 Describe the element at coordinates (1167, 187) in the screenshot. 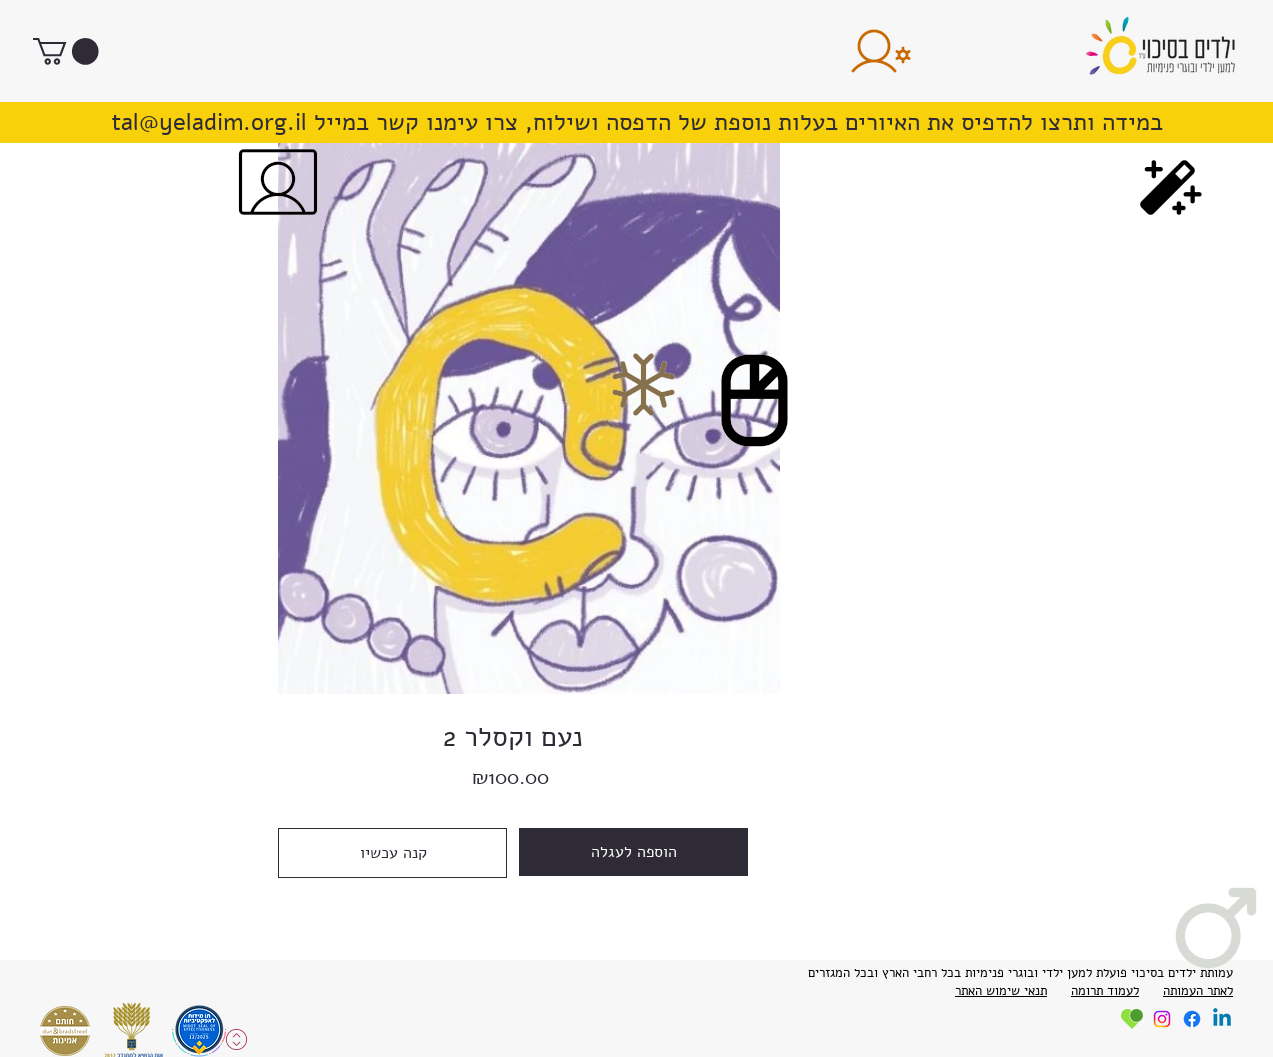

I see `apply automatic enhancements or effects` at that location.